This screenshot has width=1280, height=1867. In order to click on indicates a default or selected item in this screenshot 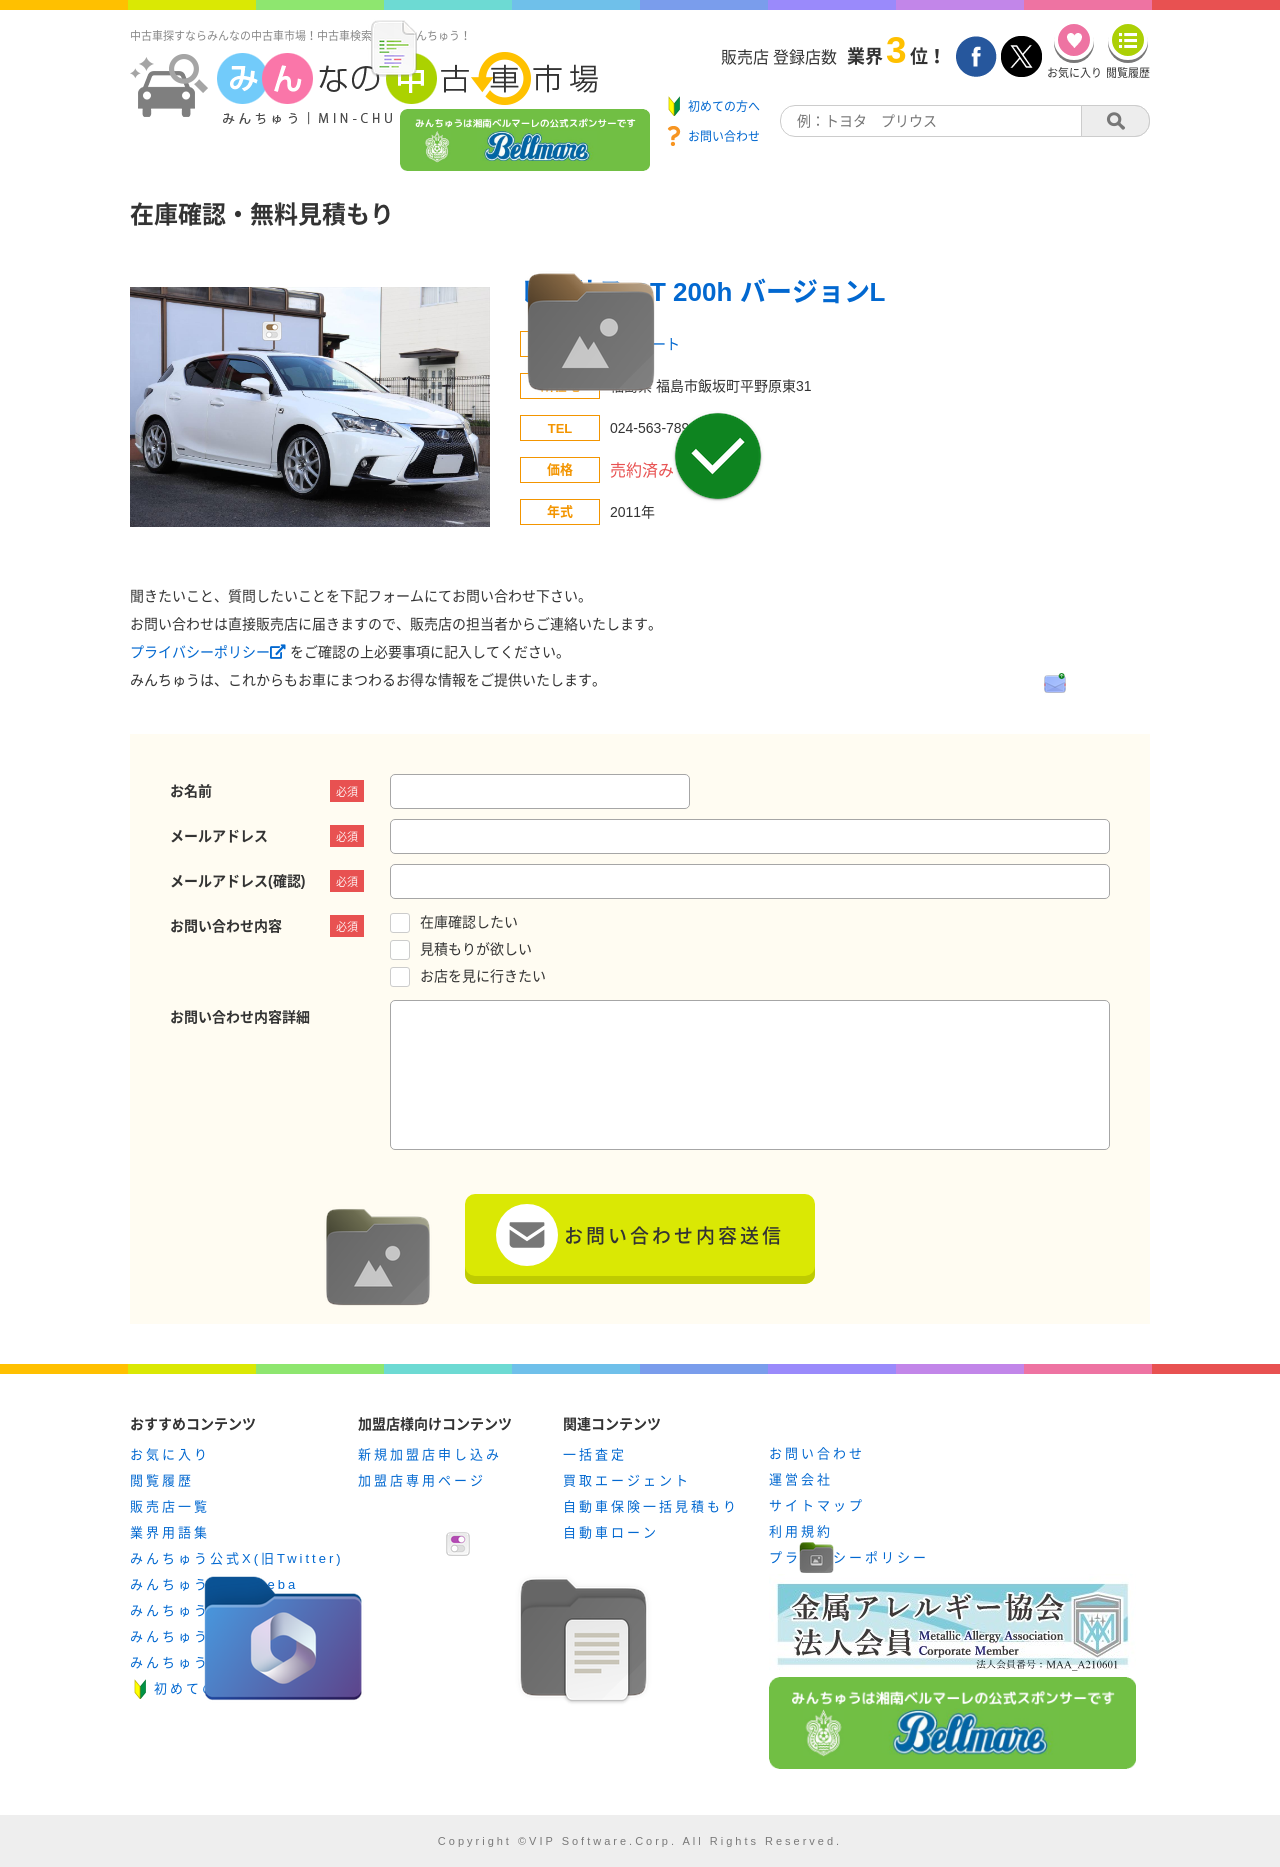, I will do `click(718, 456)`.